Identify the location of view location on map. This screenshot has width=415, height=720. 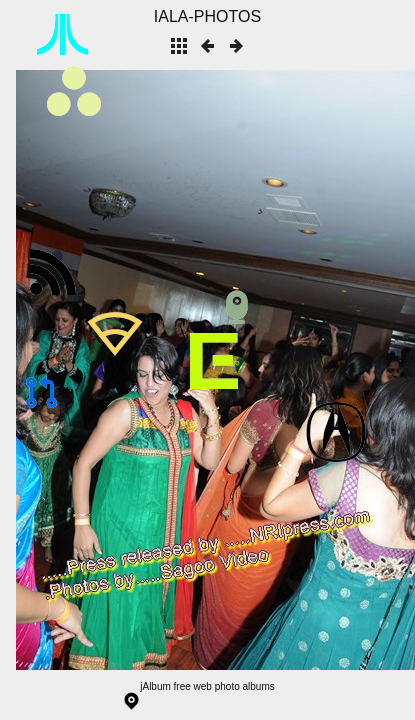
(131, 700).